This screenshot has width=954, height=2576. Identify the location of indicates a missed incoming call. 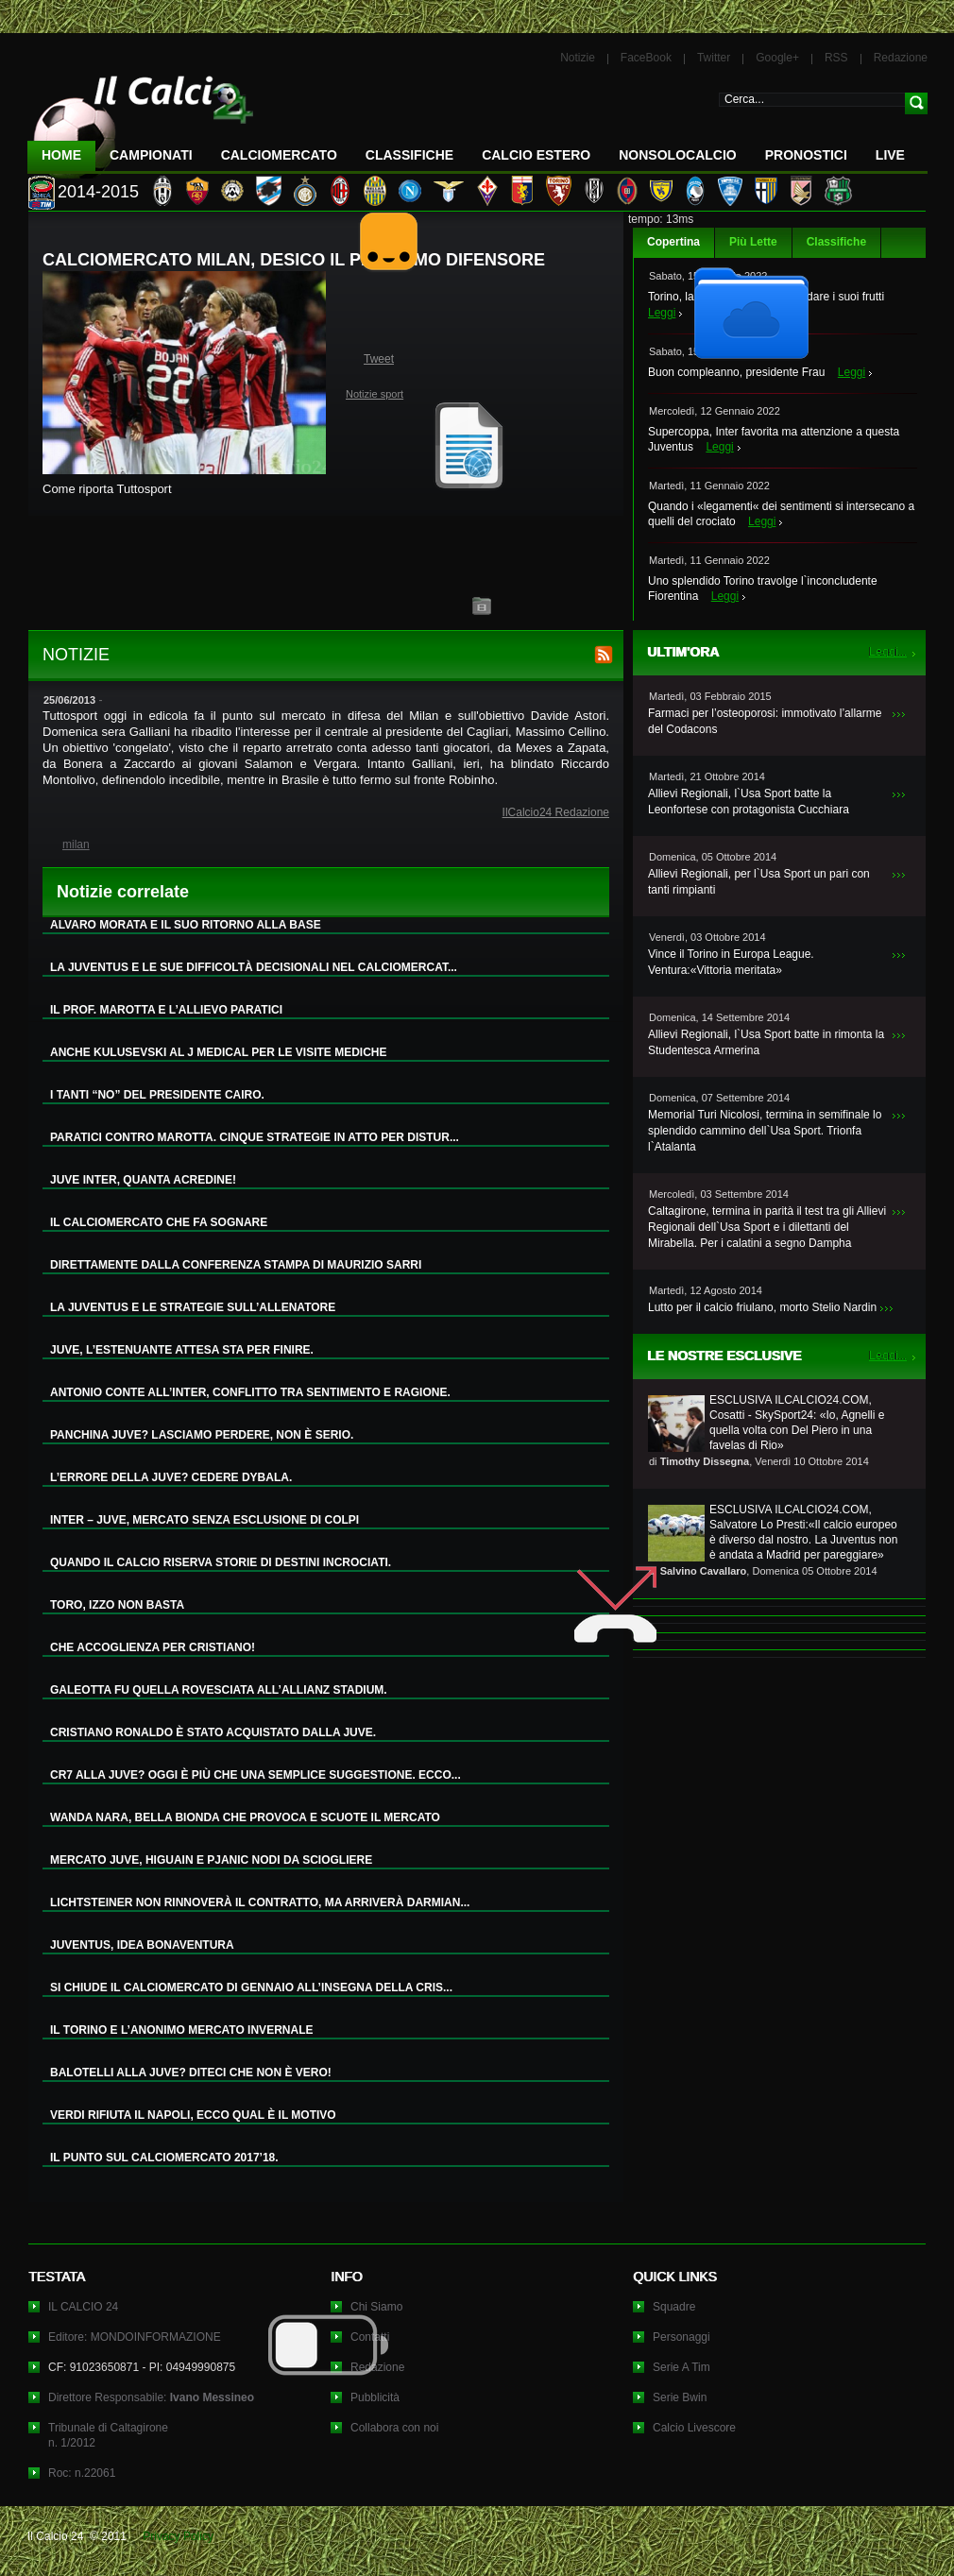
(615, 1604).